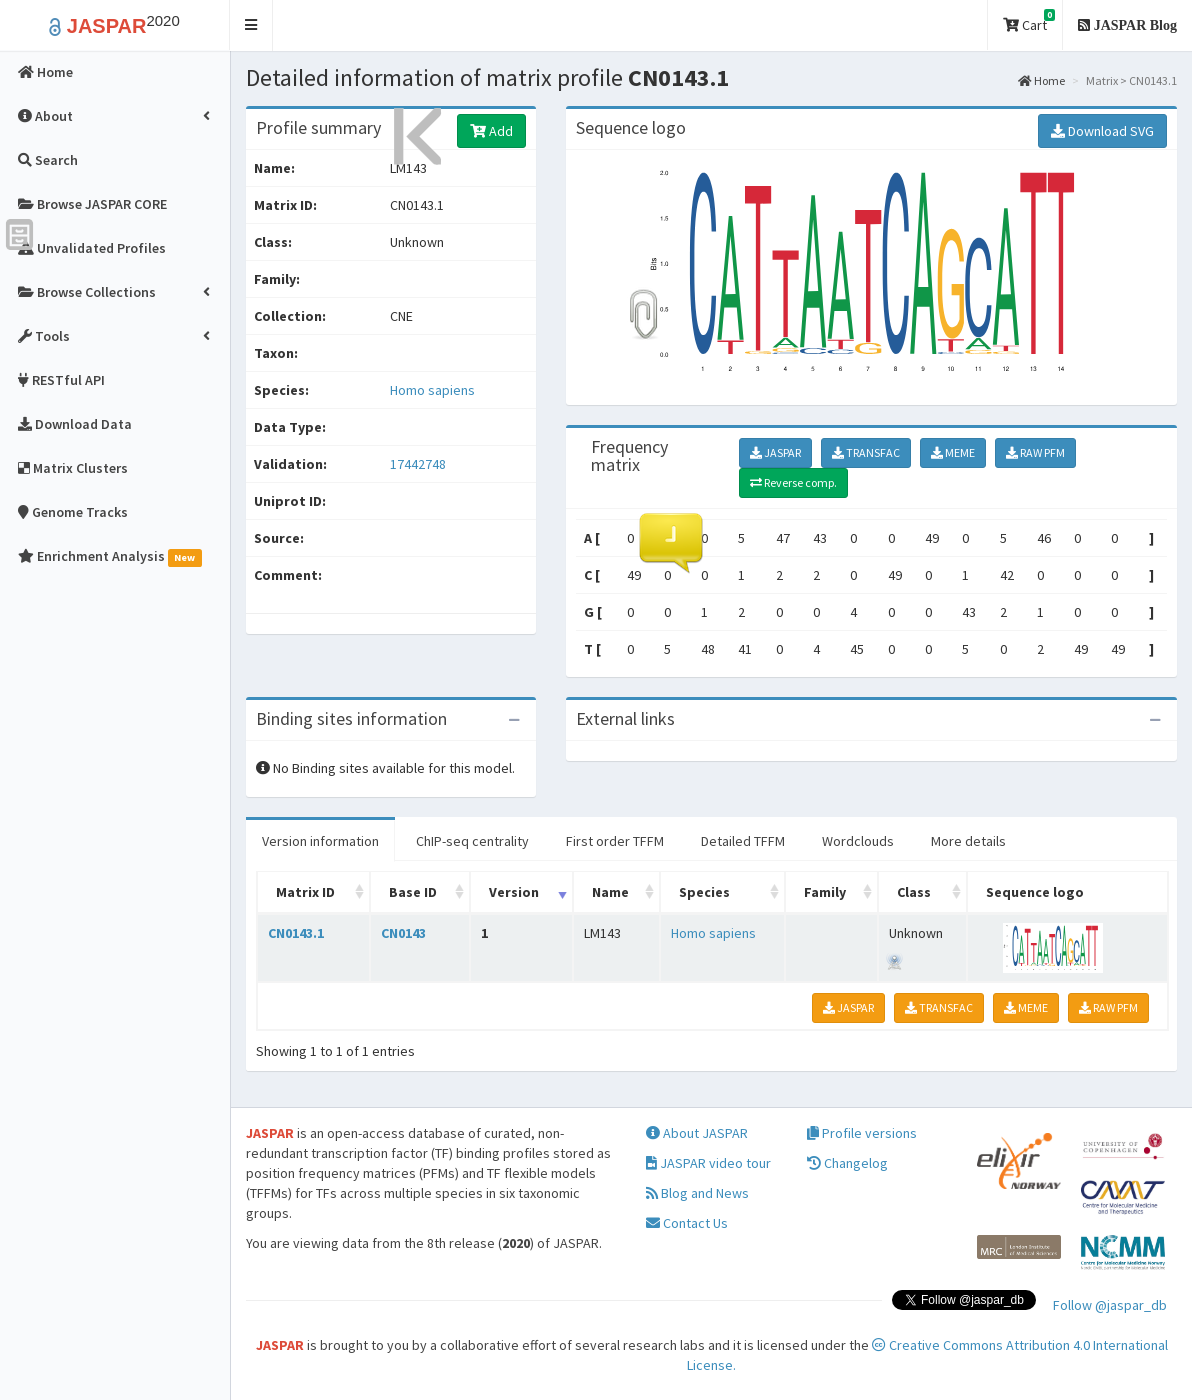  I want to click on user is idle or away, so click(671, 542).